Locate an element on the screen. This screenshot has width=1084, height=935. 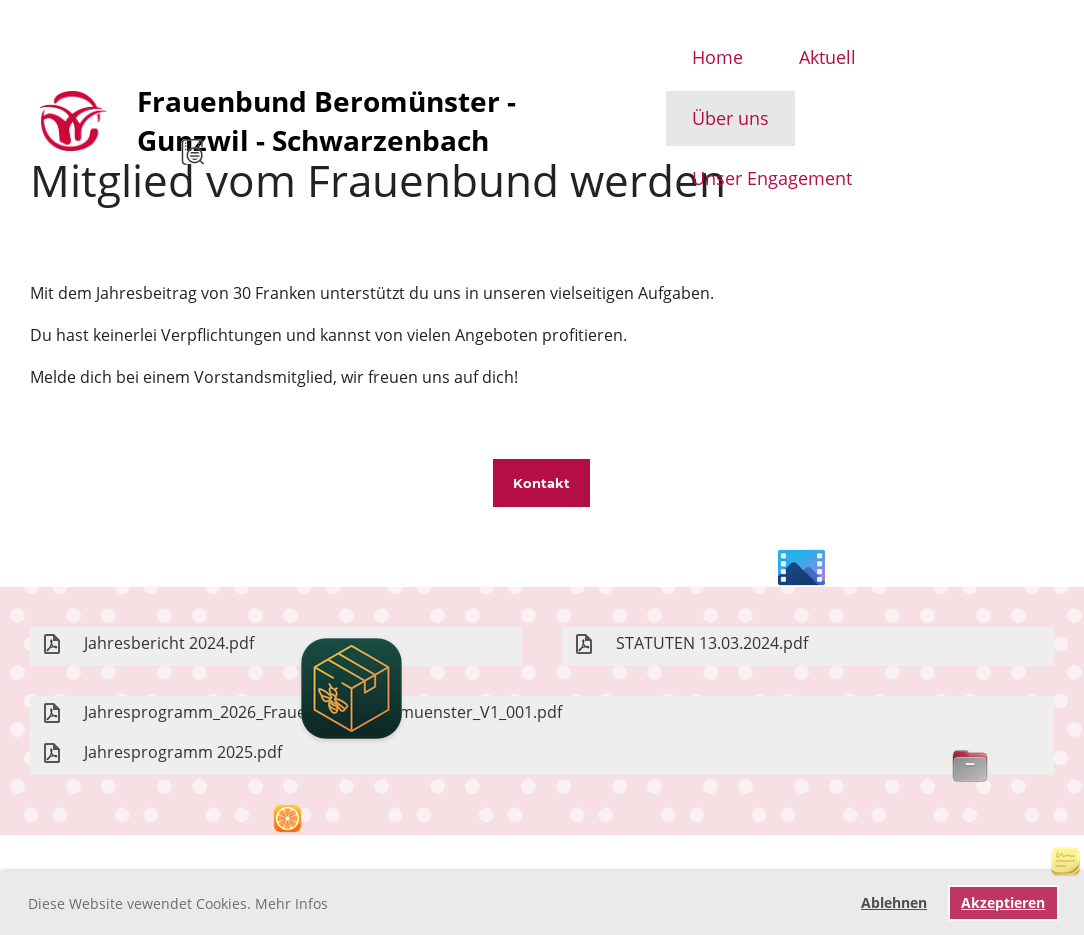
open the video editor app is located at coordinates (801, 567).